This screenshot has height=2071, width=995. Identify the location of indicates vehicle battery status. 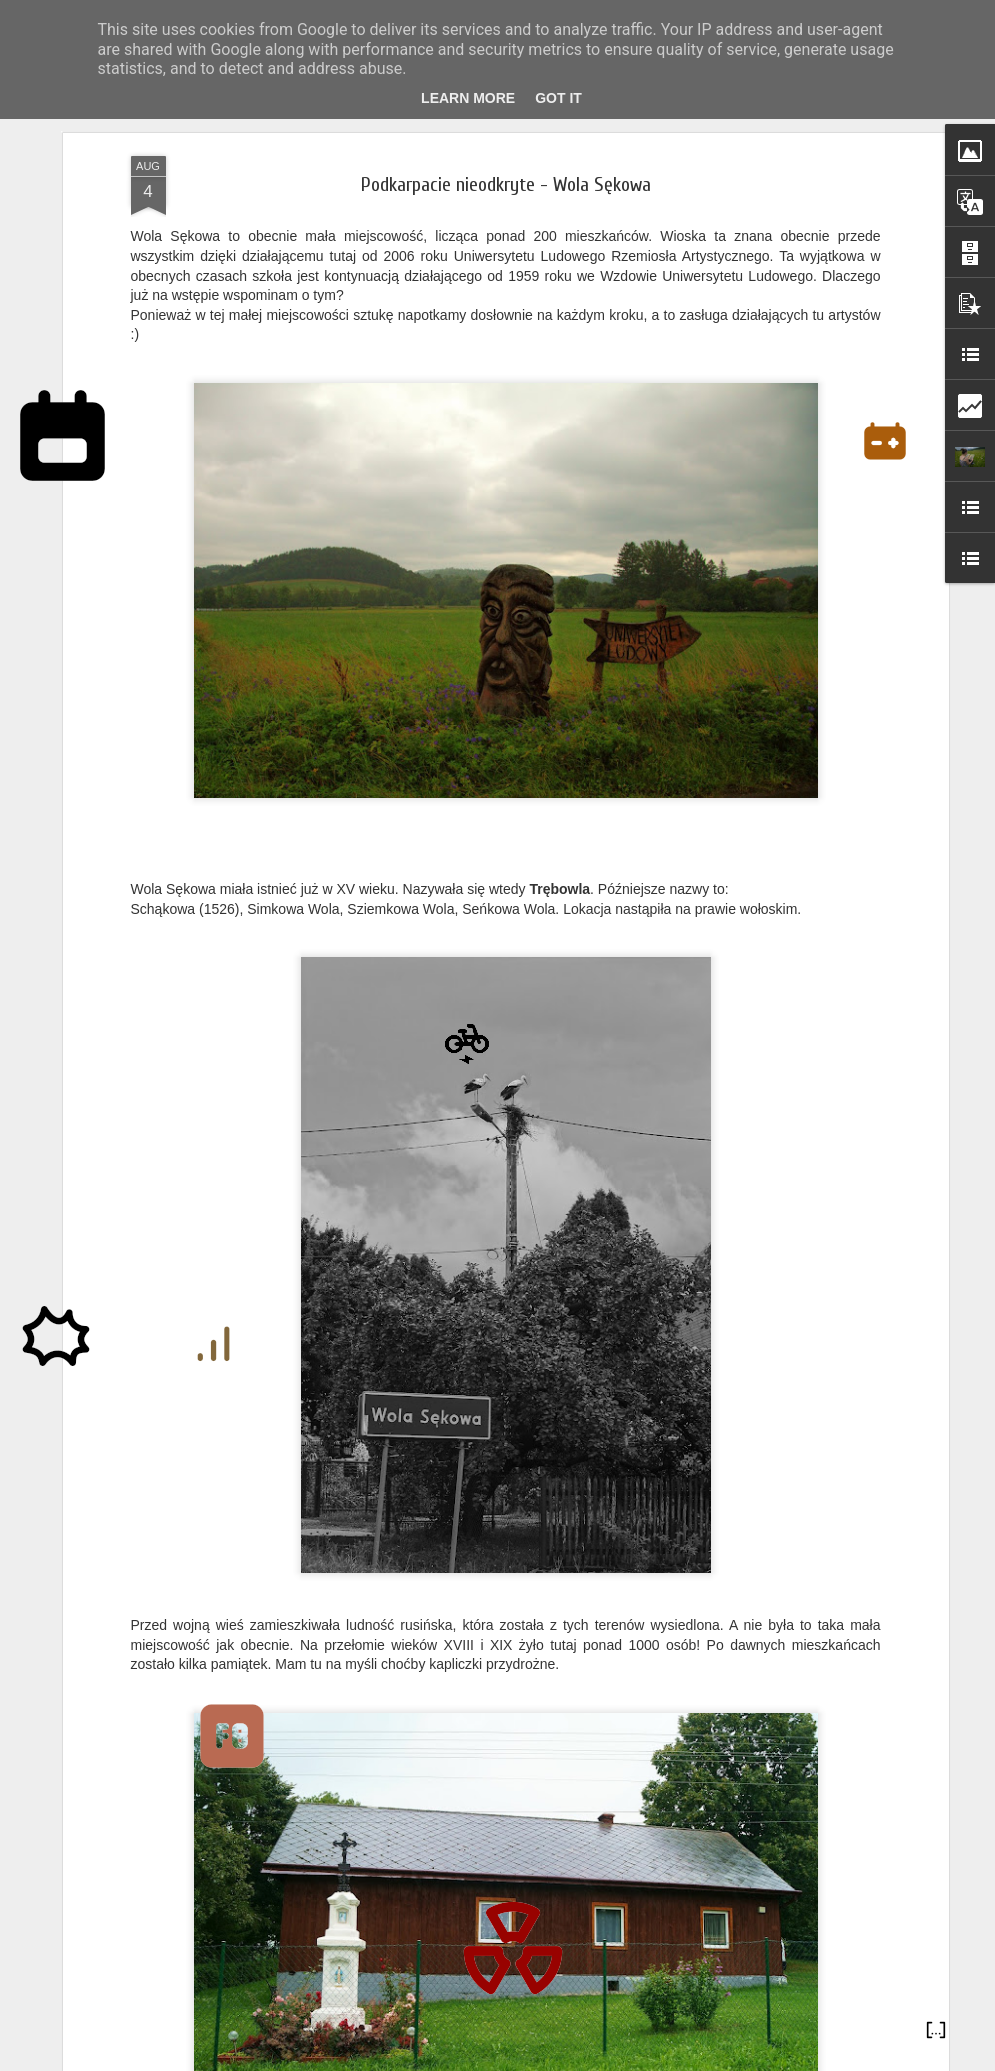
(885, 443).